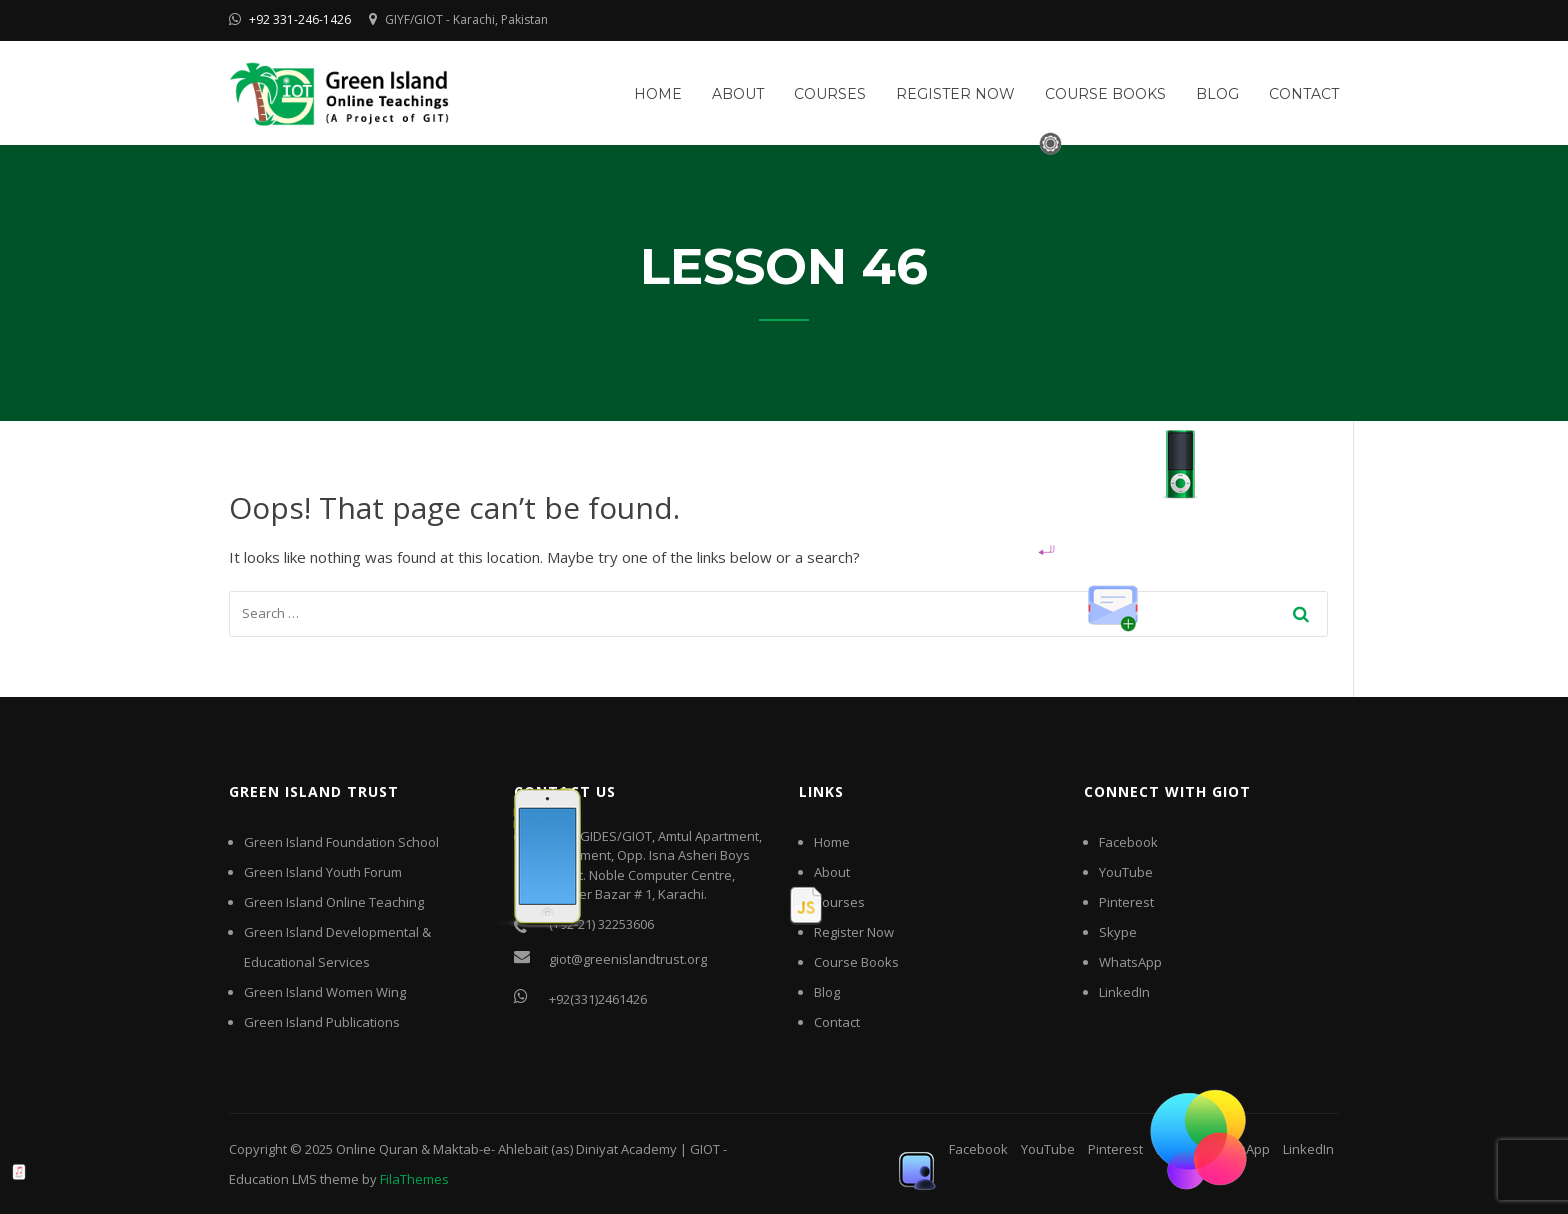 The image size is (1568, 1214). Describe the element at coordinates (1050, 143) in the screenshot. I see `indicates a system file or setting` at that location.